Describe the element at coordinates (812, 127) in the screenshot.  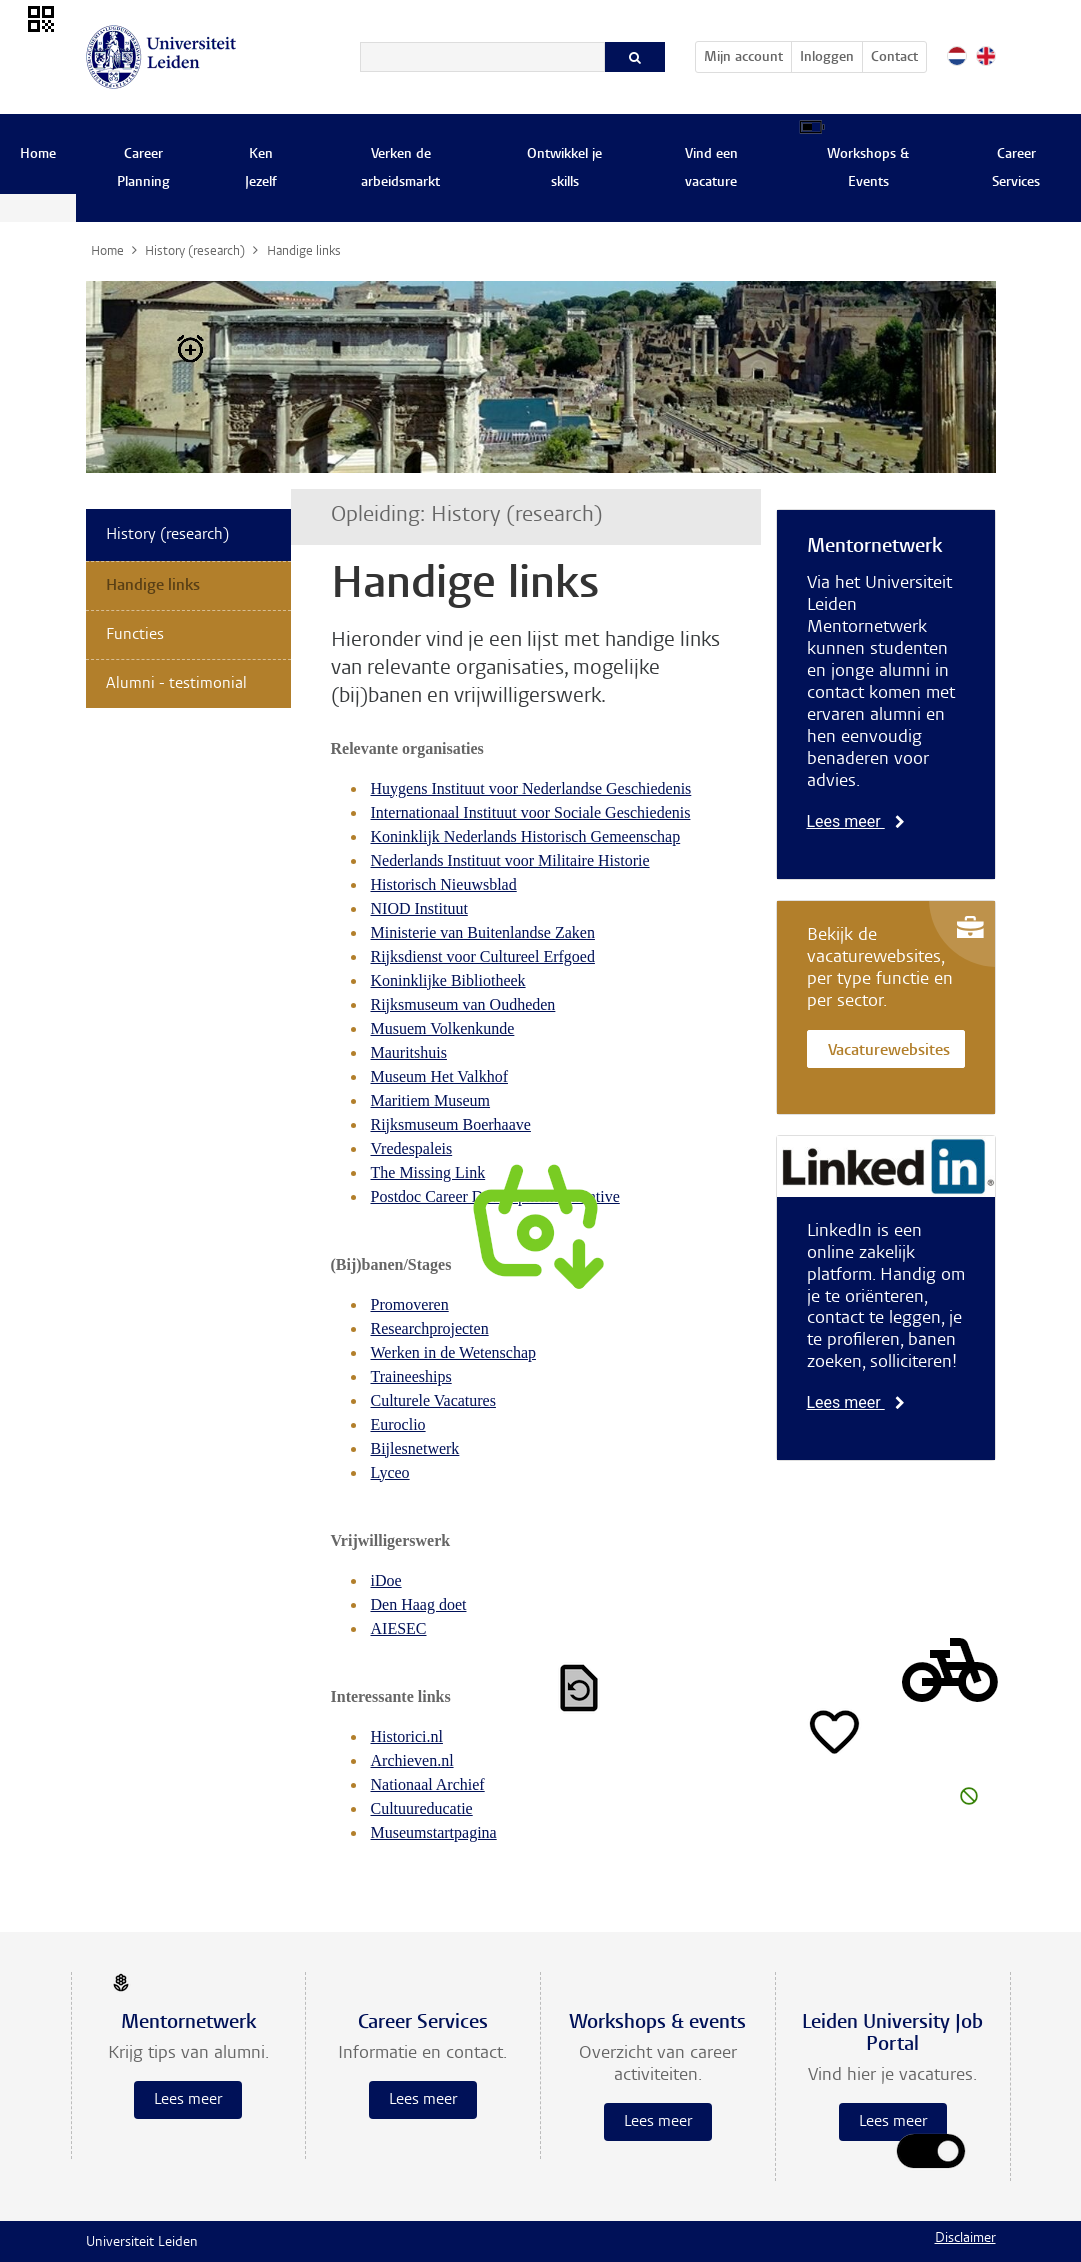
I see `indicates battery is at 50% charge` at that location.